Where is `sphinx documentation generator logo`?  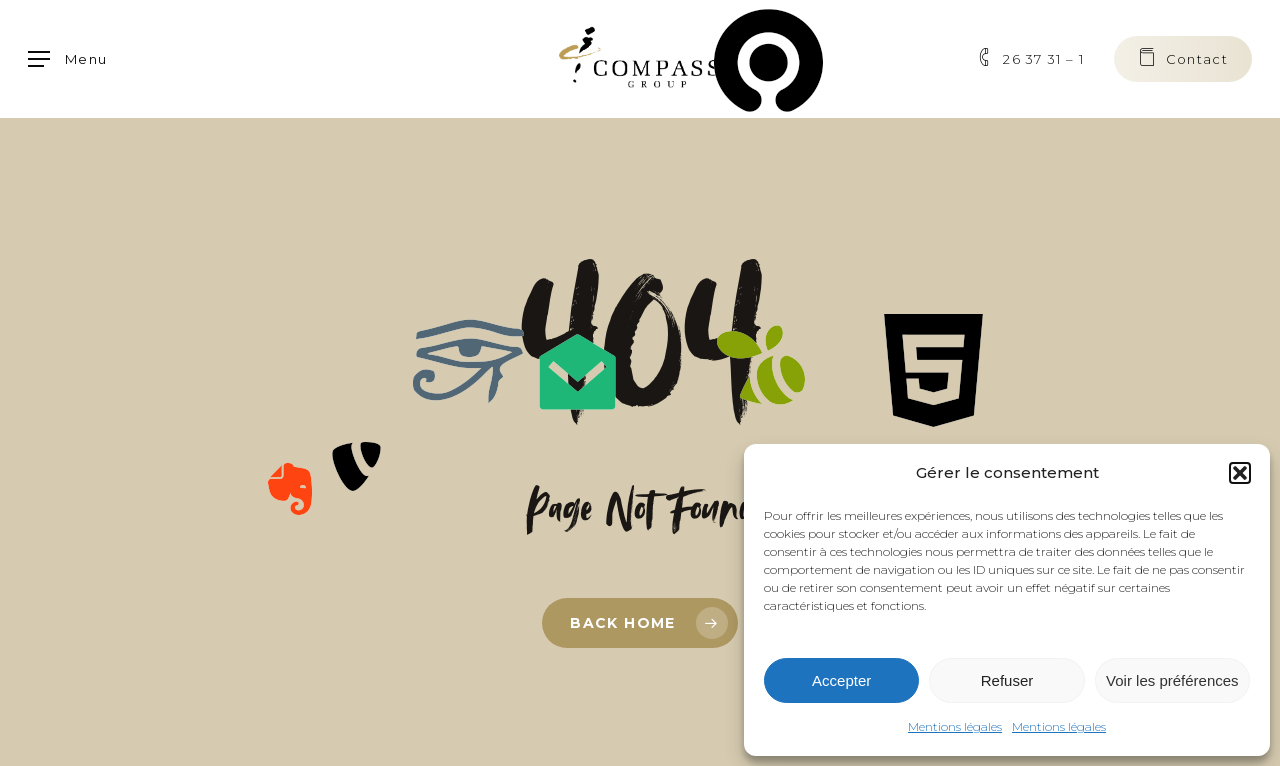 sphinx documentation generator logo is located at coordinates (468, 361).